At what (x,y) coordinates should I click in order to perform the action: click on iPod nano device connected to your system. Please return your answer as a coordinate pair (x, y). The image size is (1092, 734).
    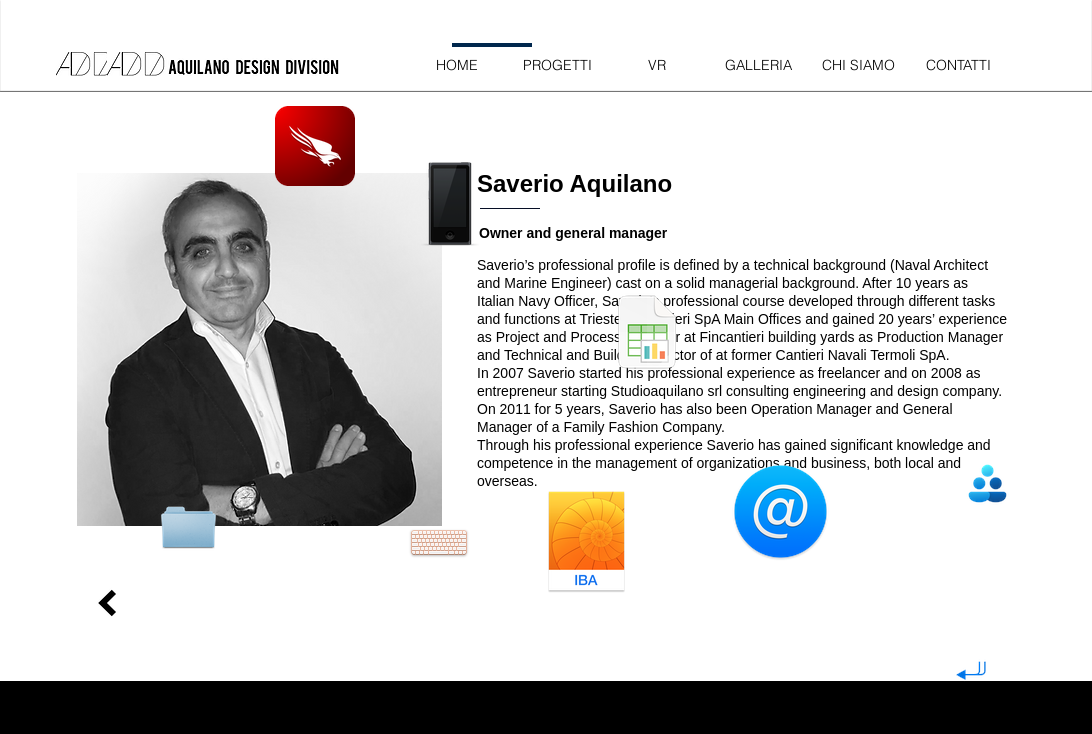
    Looking at the image, I should click on (450, 204).